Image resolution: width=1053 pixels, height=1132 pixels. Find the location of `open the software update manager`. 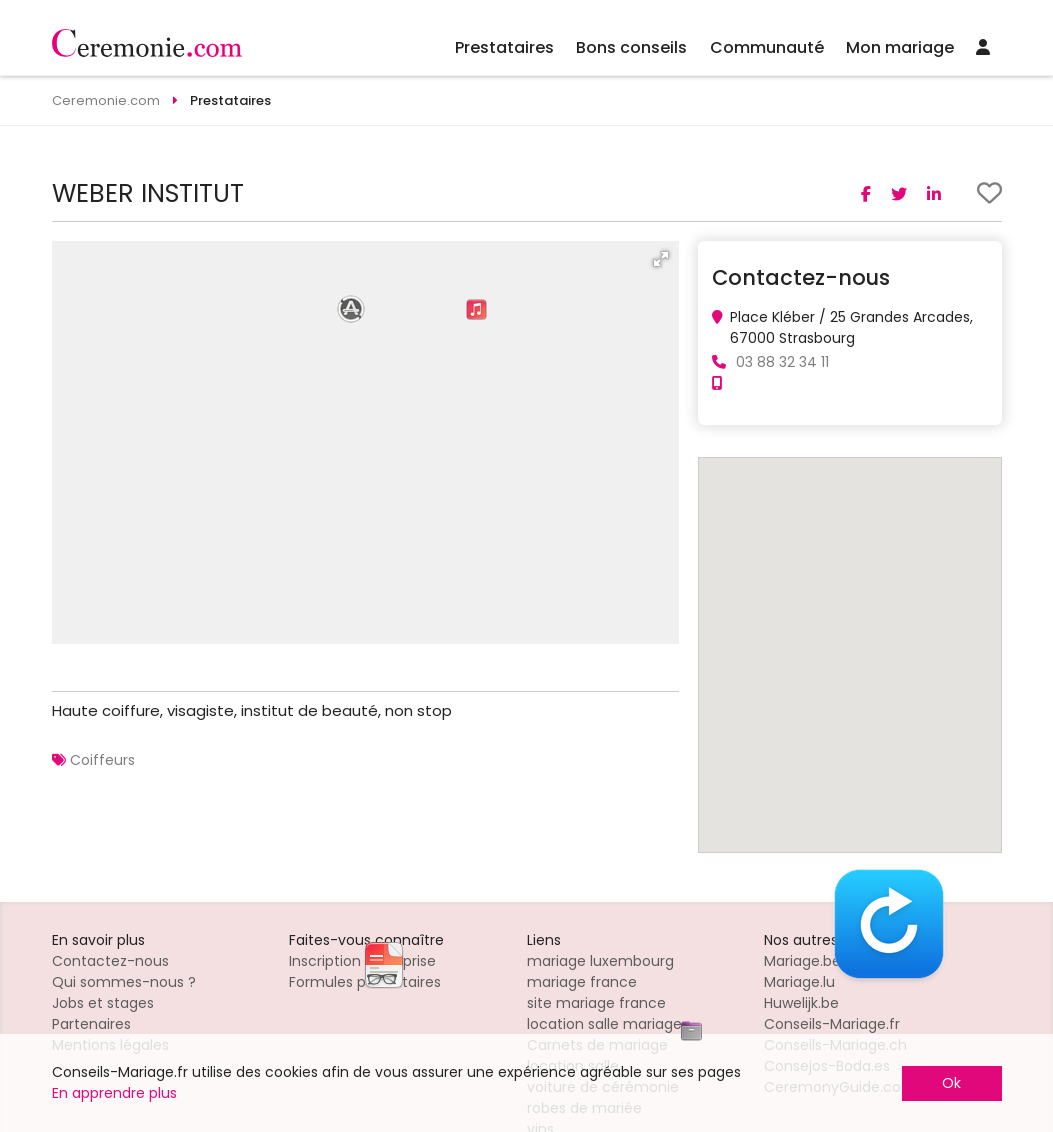

open the software update manager is located at coordinates (351, 309).